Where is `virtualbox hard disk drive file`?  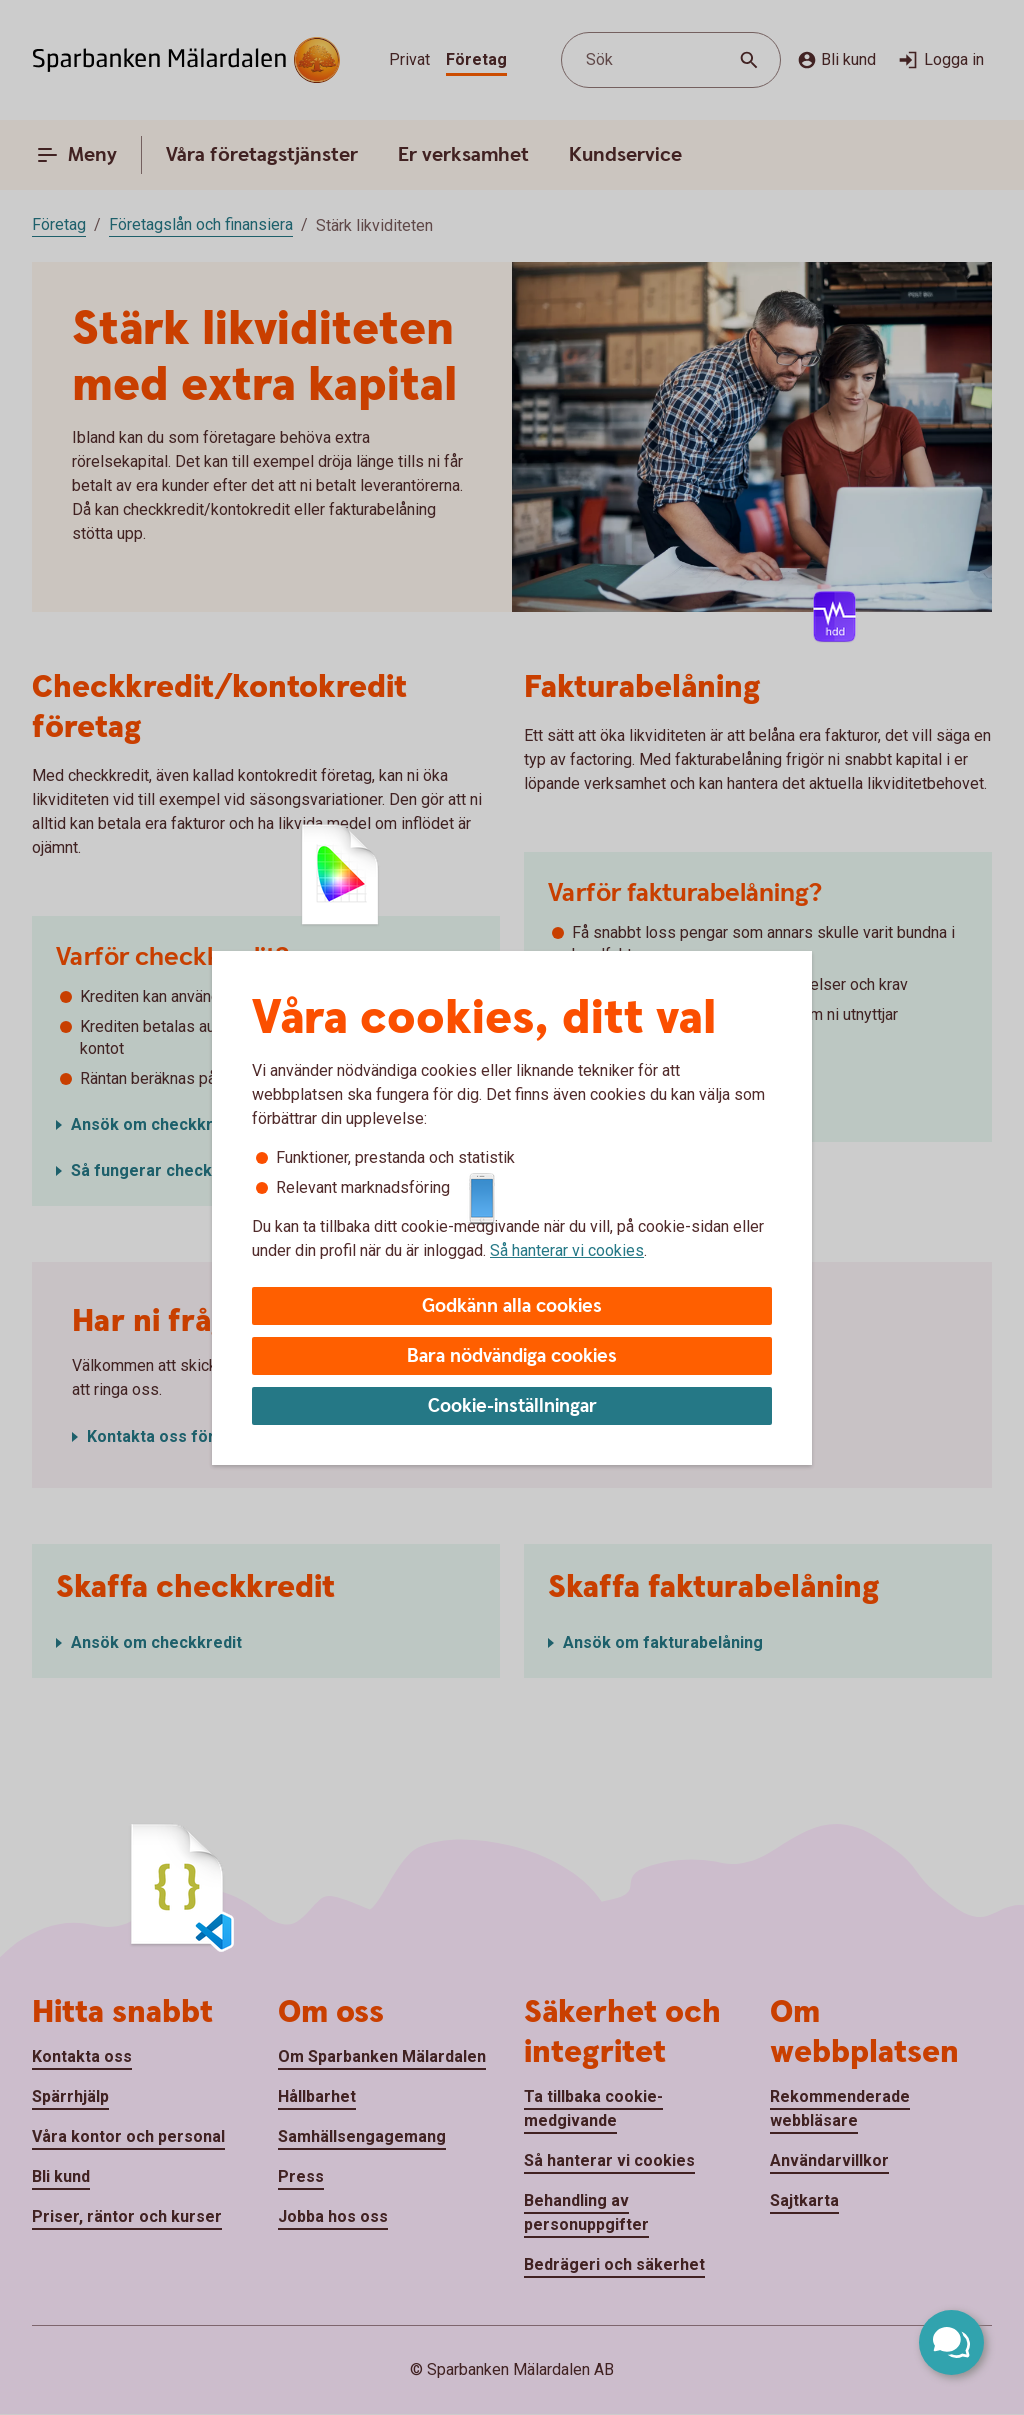 virtualbox hard disk drive file is located at coordinates (834, 616).